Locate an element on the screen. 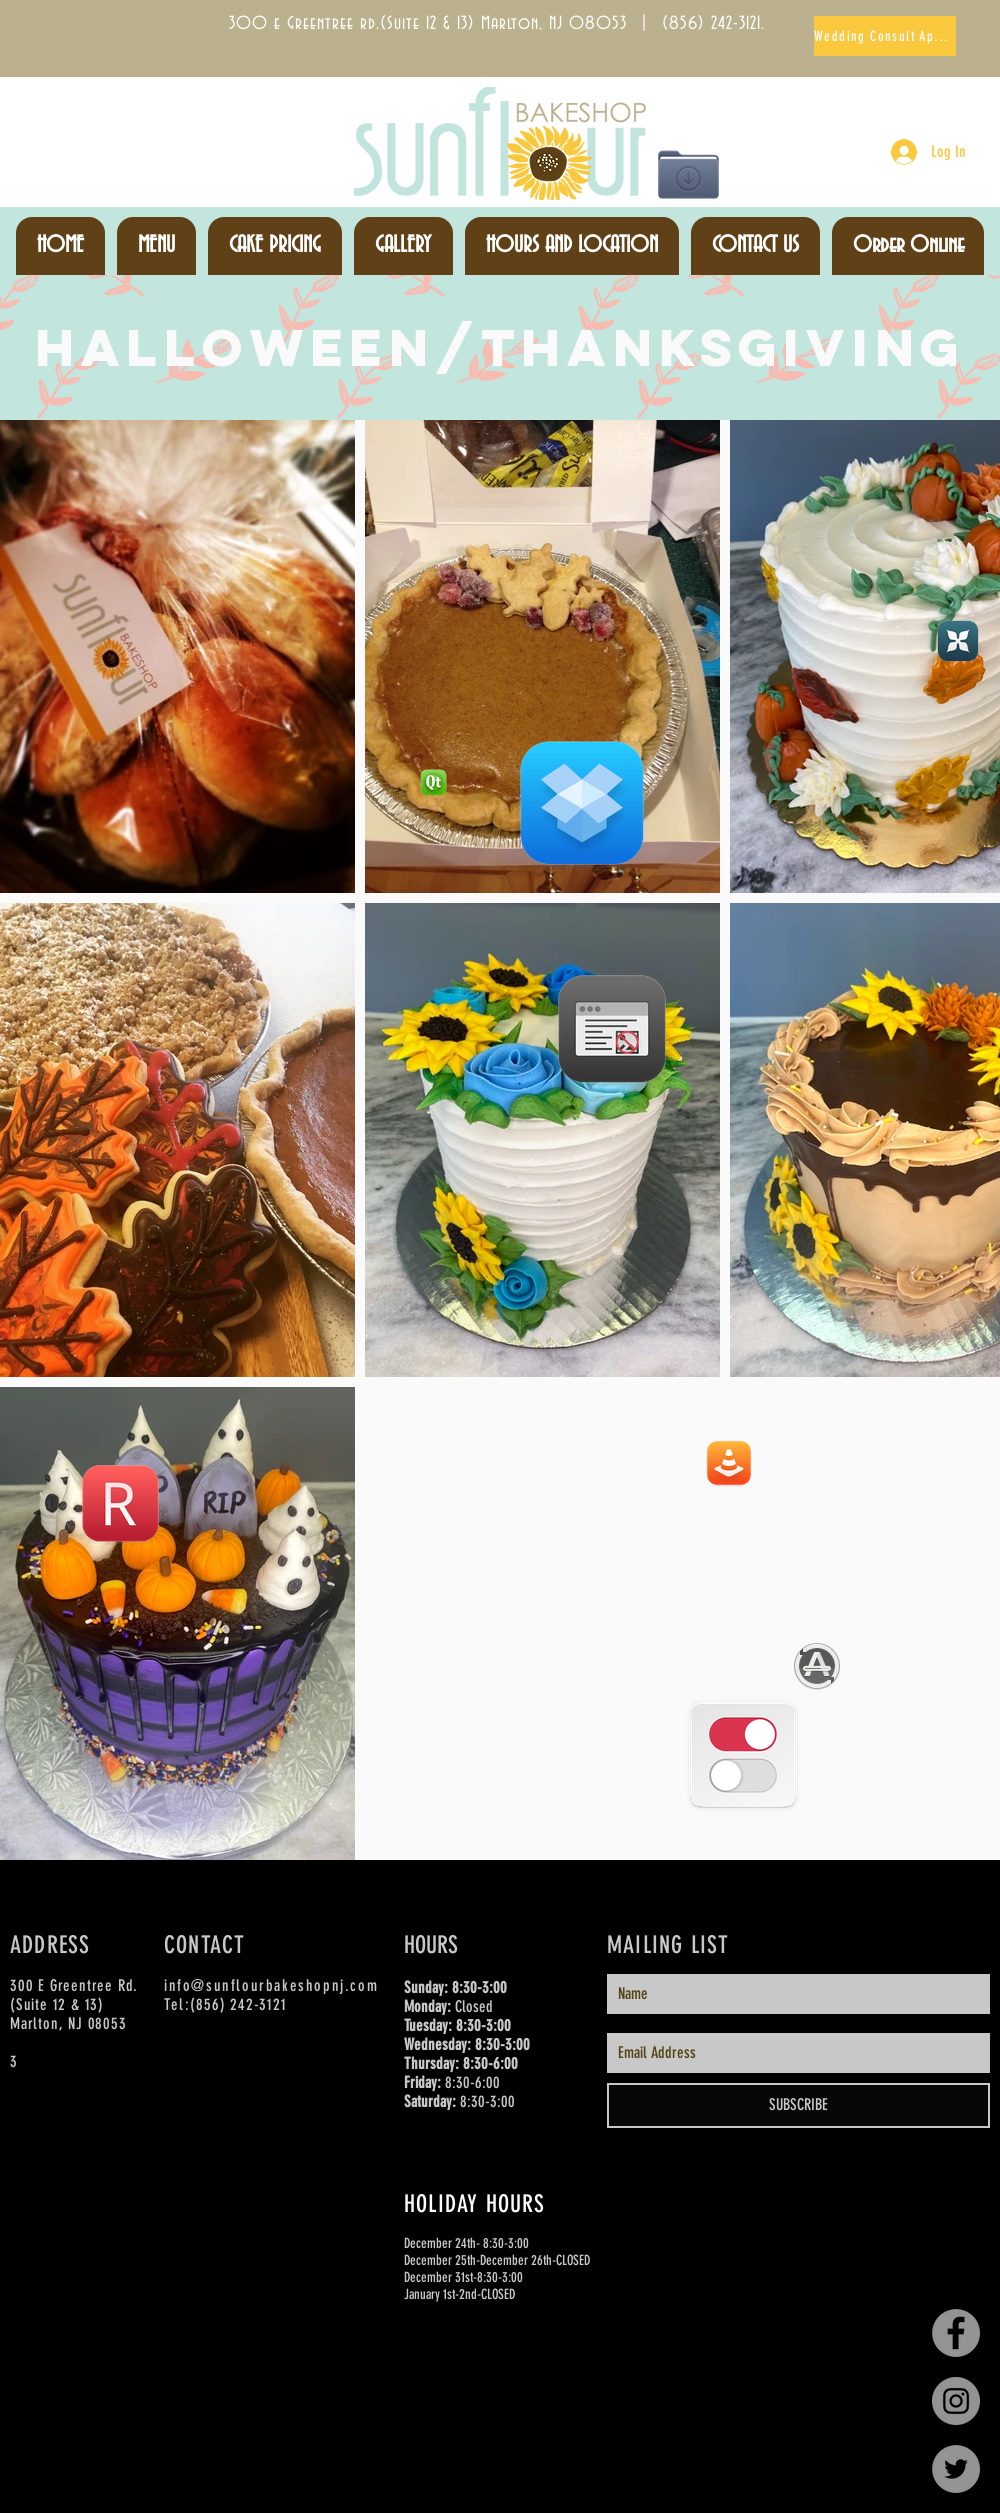 The image size is (1000, 2513). configure ad blocker settings is located at coordinates (612, 1029).